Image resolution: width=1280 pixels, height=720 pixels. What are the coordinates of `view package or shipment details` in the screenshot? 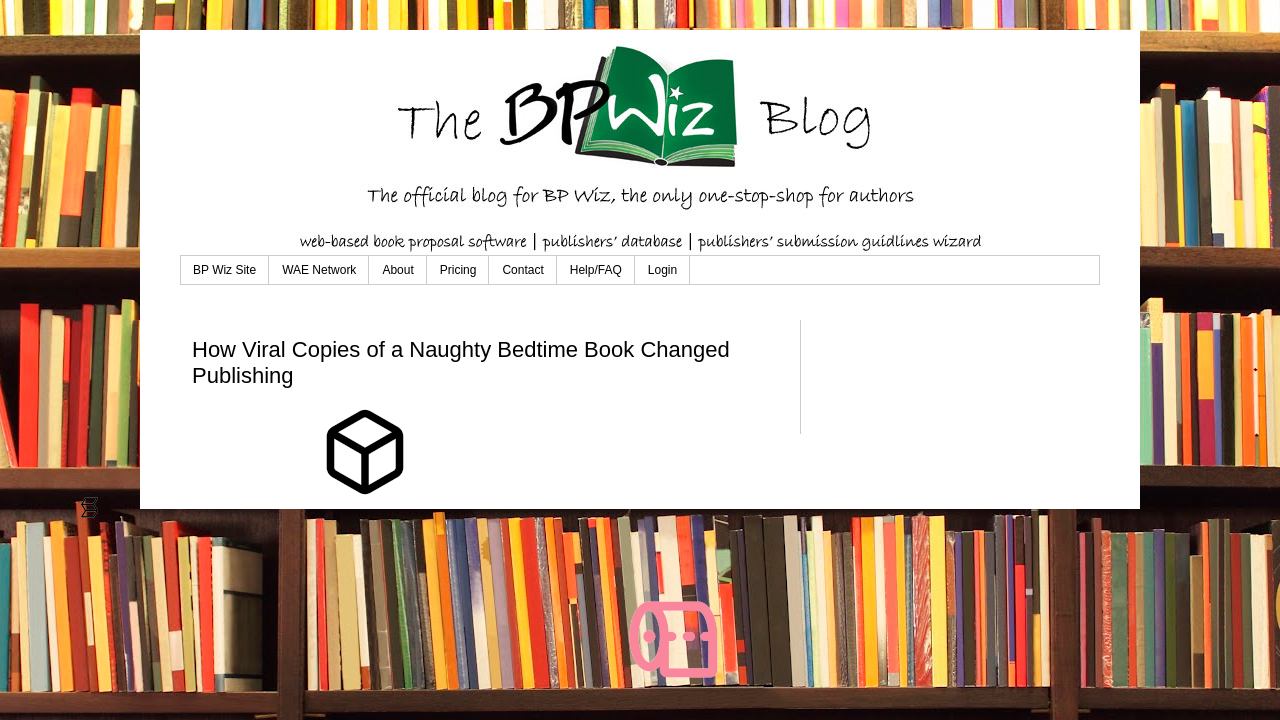 It's located at (365, 452).